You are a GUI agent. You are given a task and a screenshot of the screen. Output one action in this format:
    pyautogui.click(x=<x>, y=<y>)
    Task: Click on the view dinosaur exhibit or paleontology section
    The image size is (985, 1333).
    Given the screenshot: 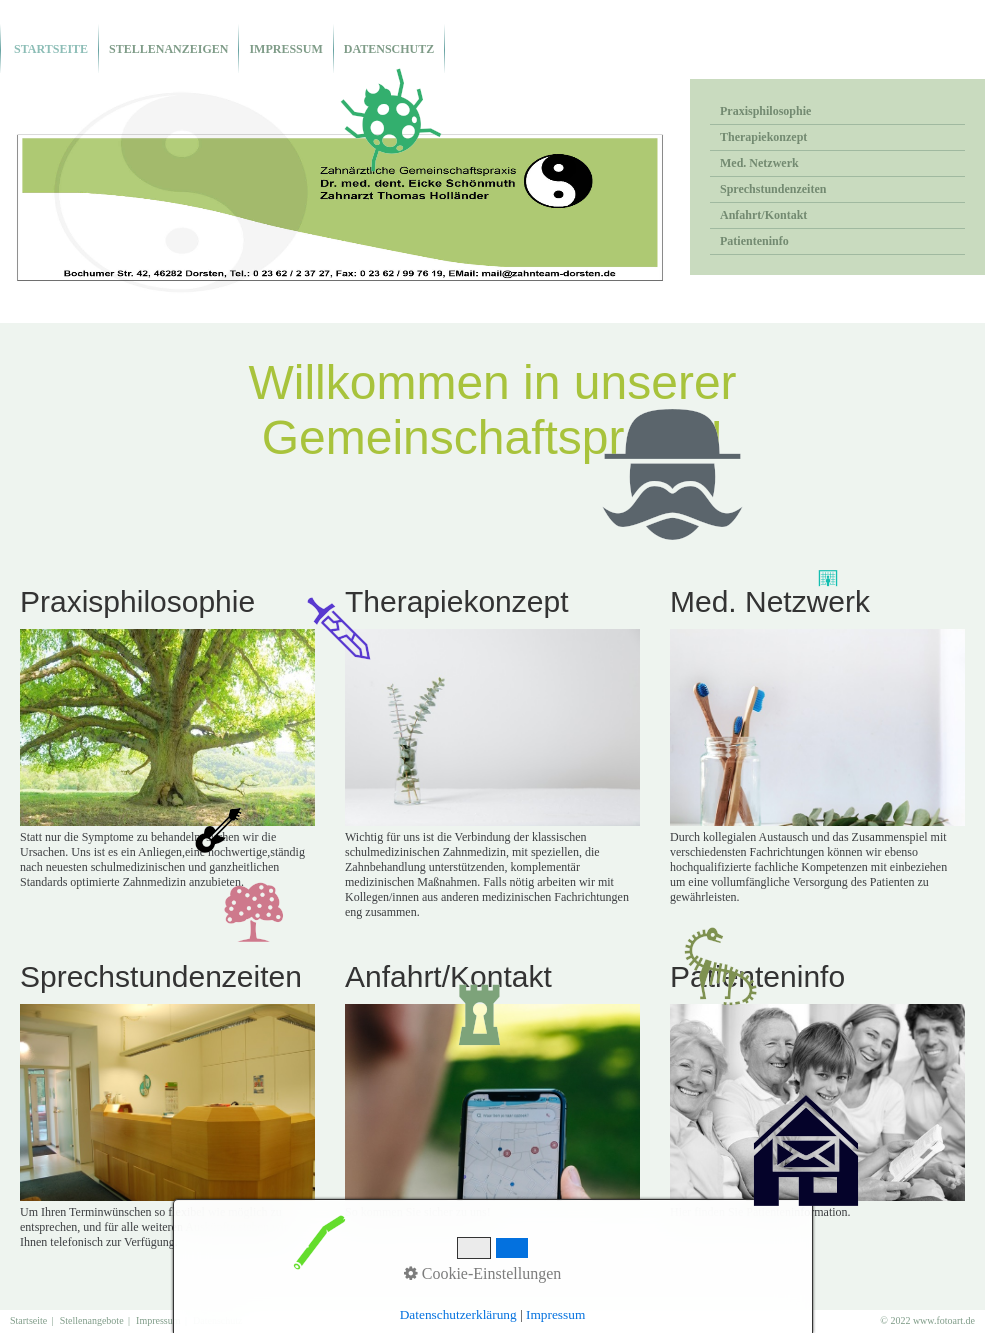 What is the action you would take?
    pyautogui.click(x=720, y=967)
    